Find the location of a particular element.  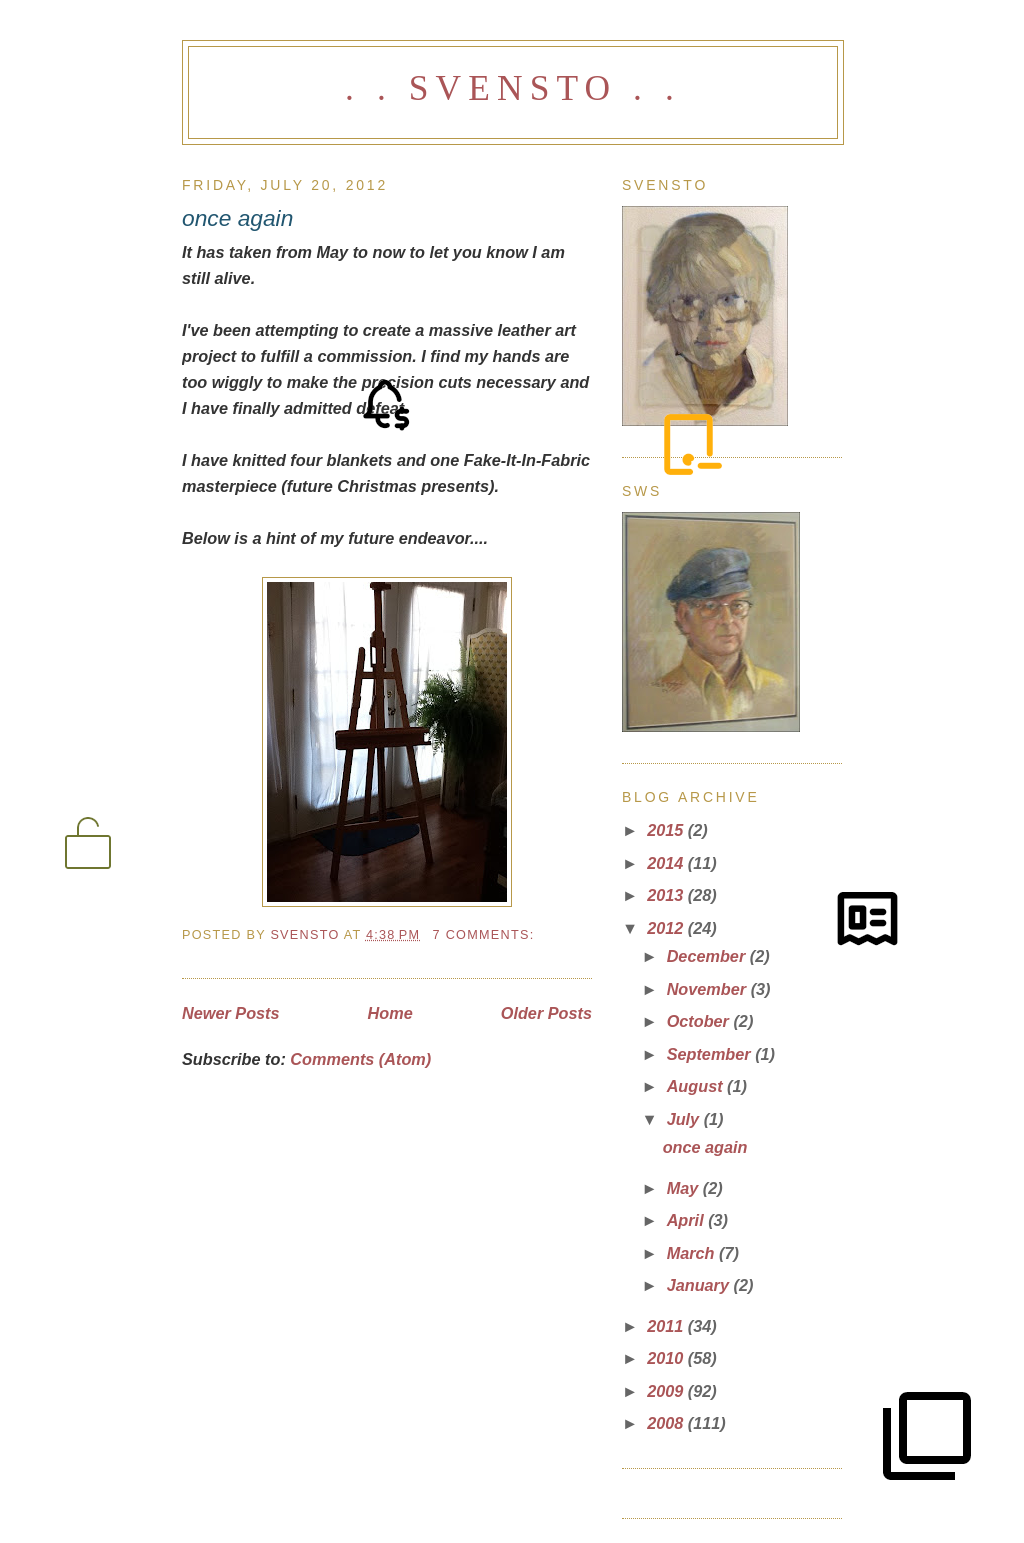

unlocked or unsecured state is located at coordinates (88, 846).